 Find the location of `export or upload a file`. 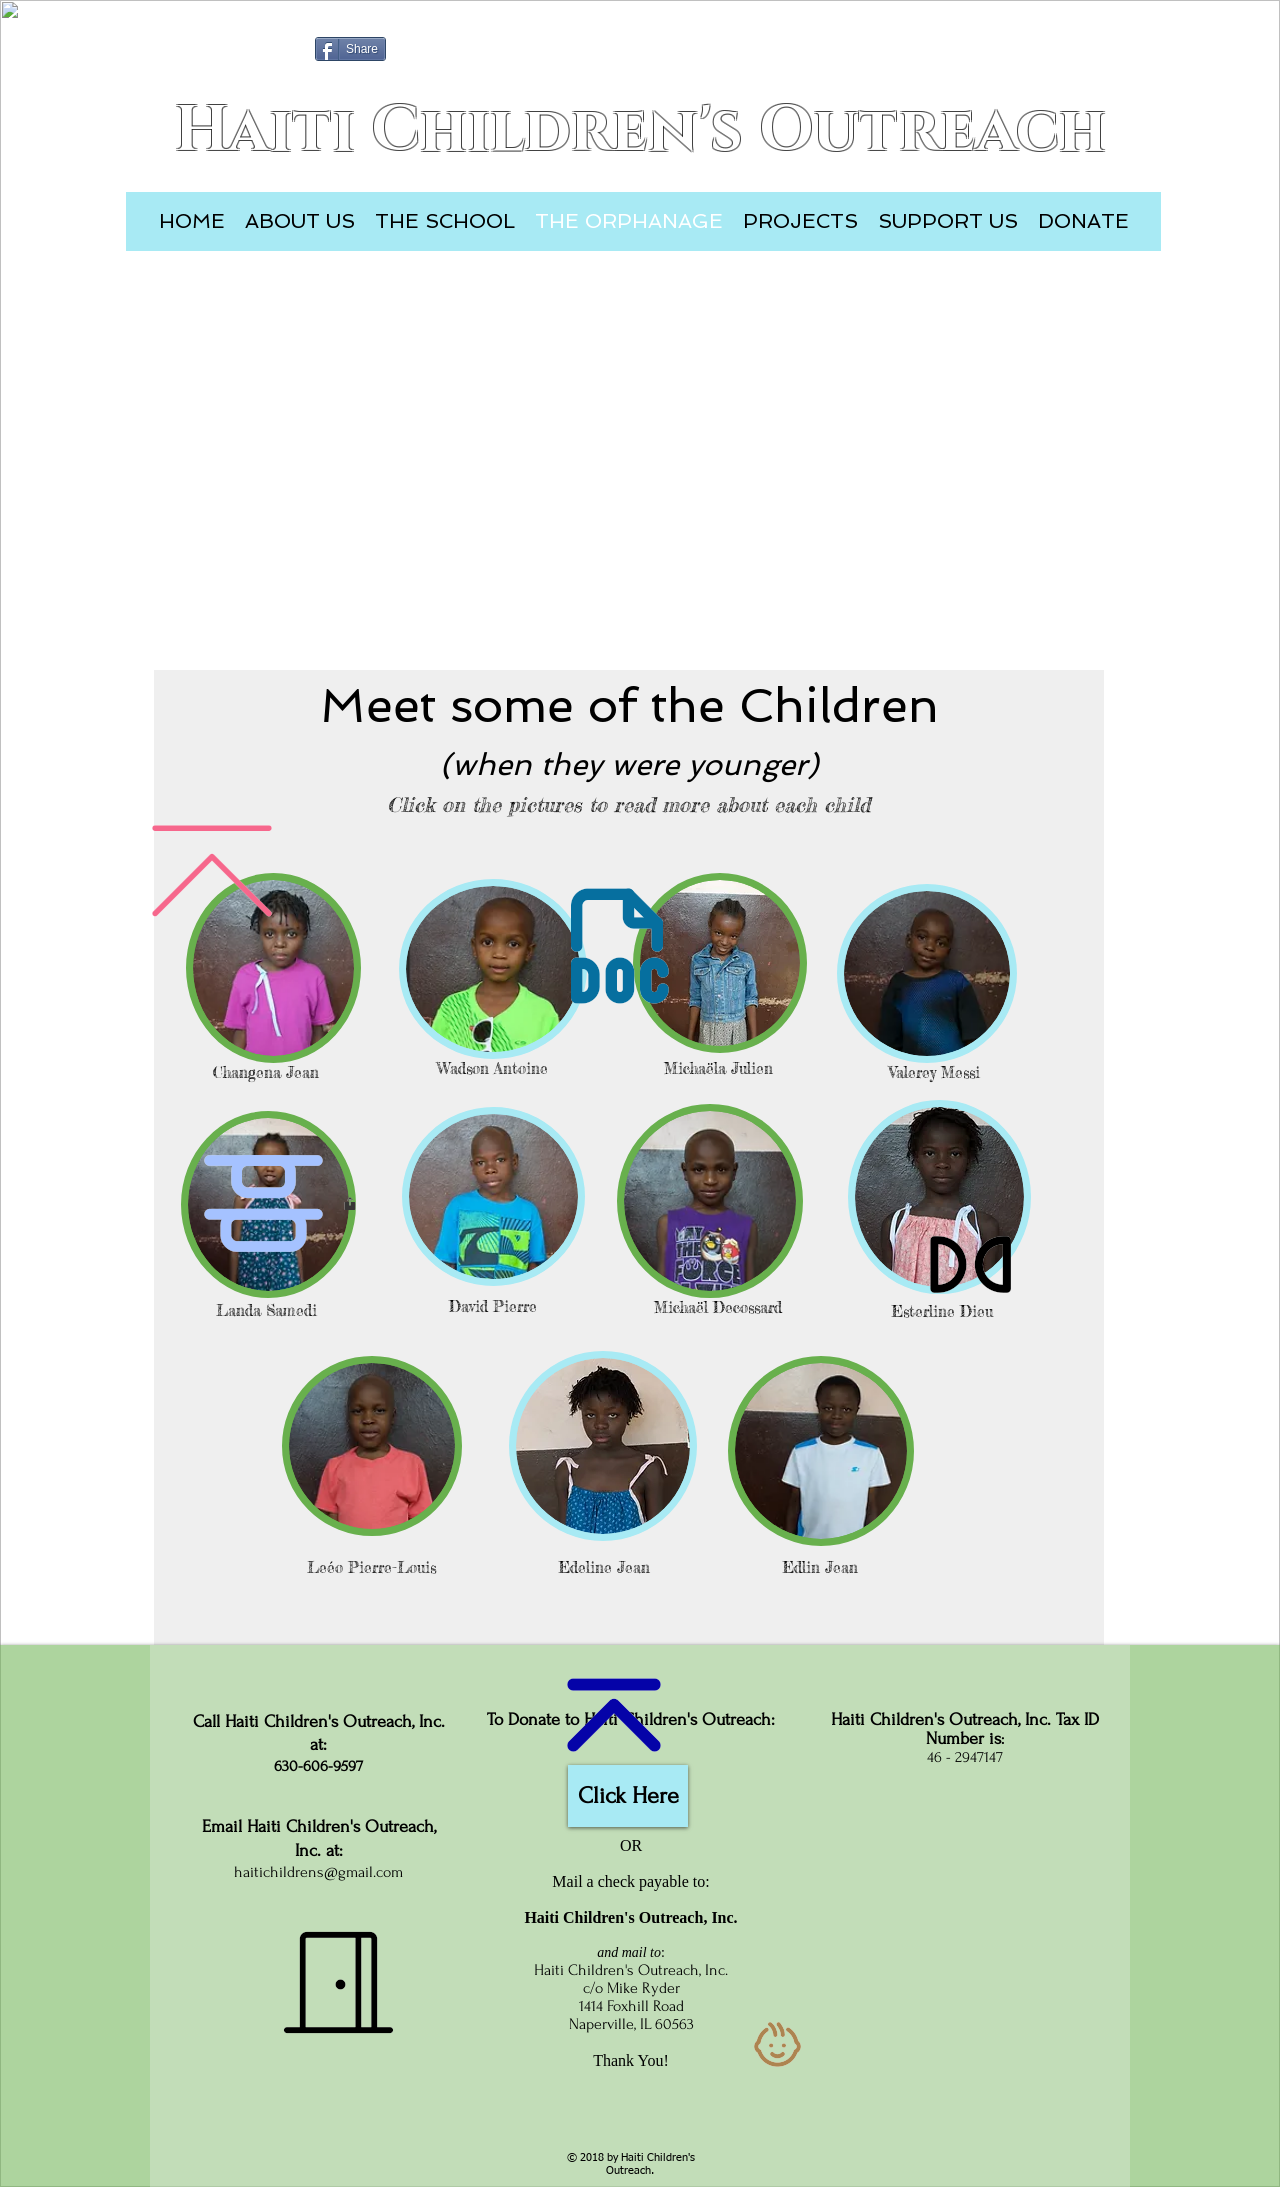

export or upload a file is located at coordinates (350, 1204).